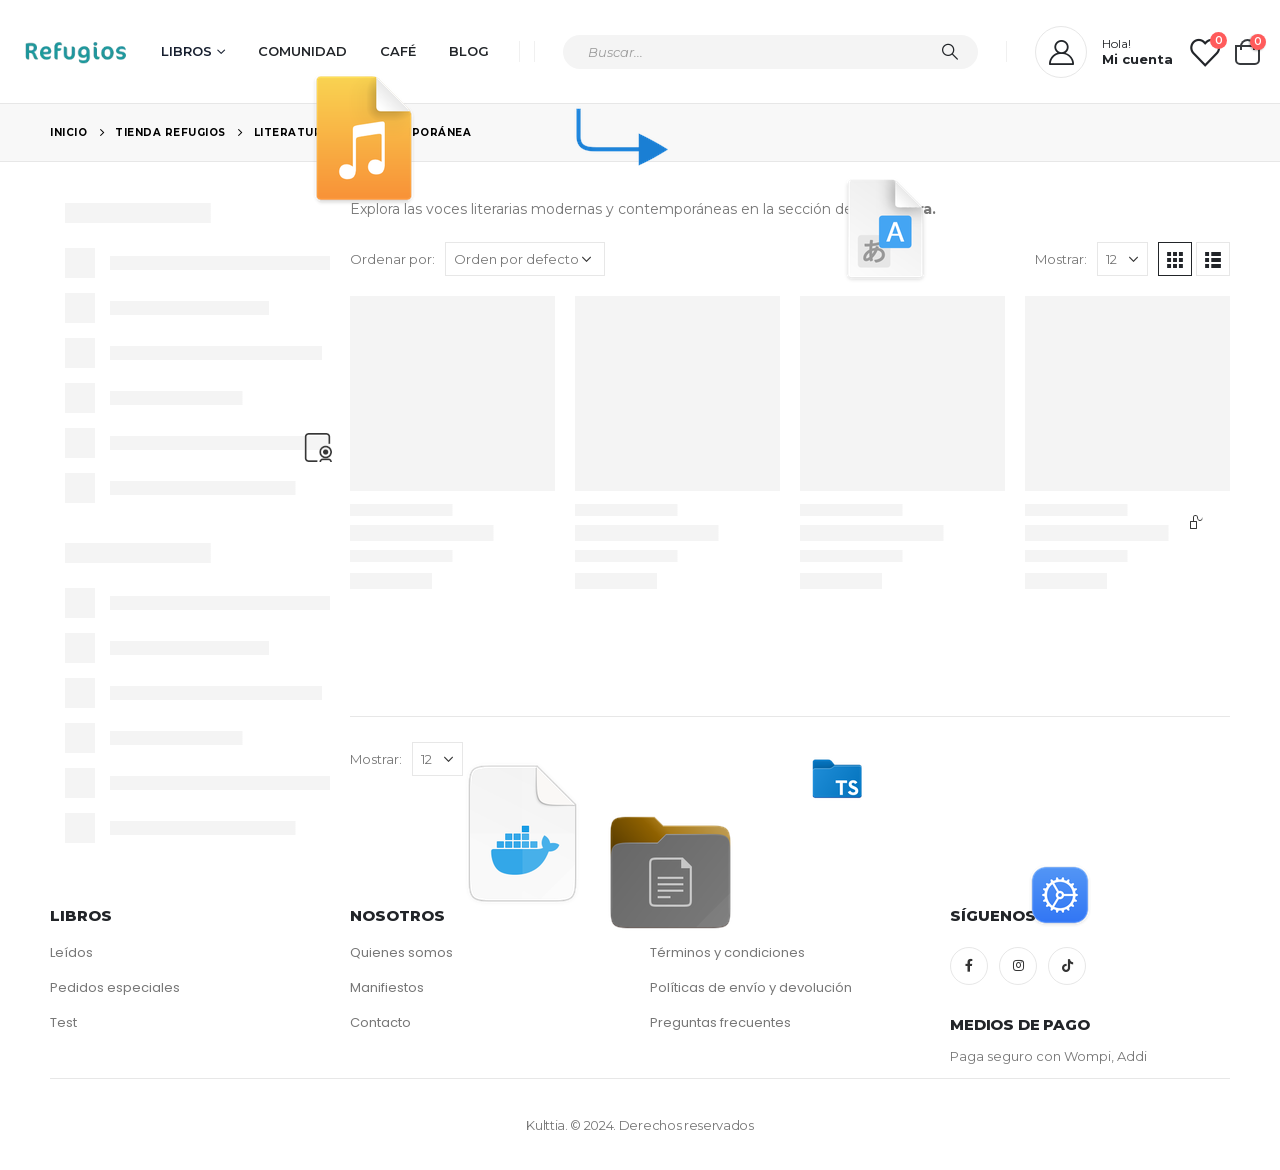 This screenshot has height=1170, width=1280. What do you see at coordinates (522, 833) in the screenshot?
I see `a dockerfile or docker configuration file` at bounding box center [522, 833].